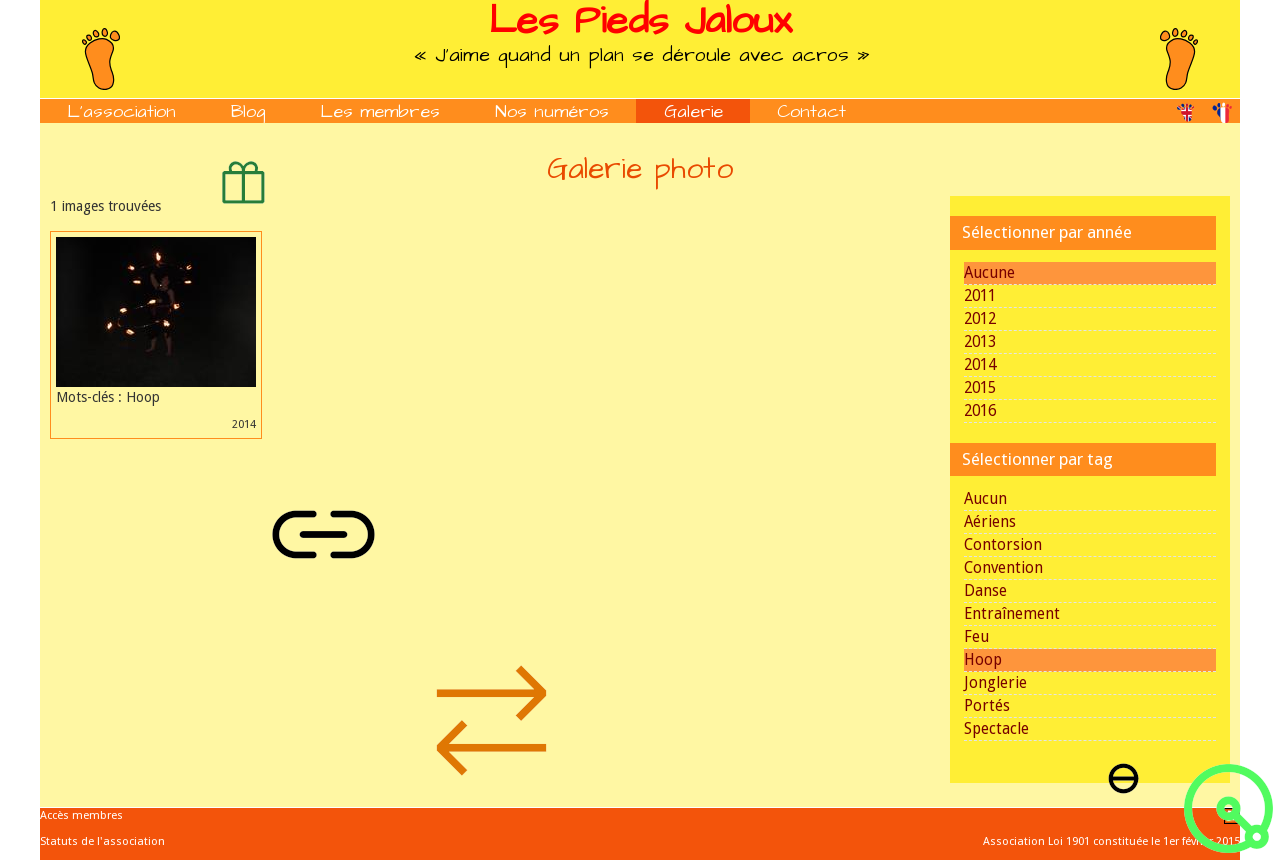 This screenshot has width=1280, height=860. Describe the element at coordinates (491, 720) in the screenshot. I see `swap or exchange items` at that location.